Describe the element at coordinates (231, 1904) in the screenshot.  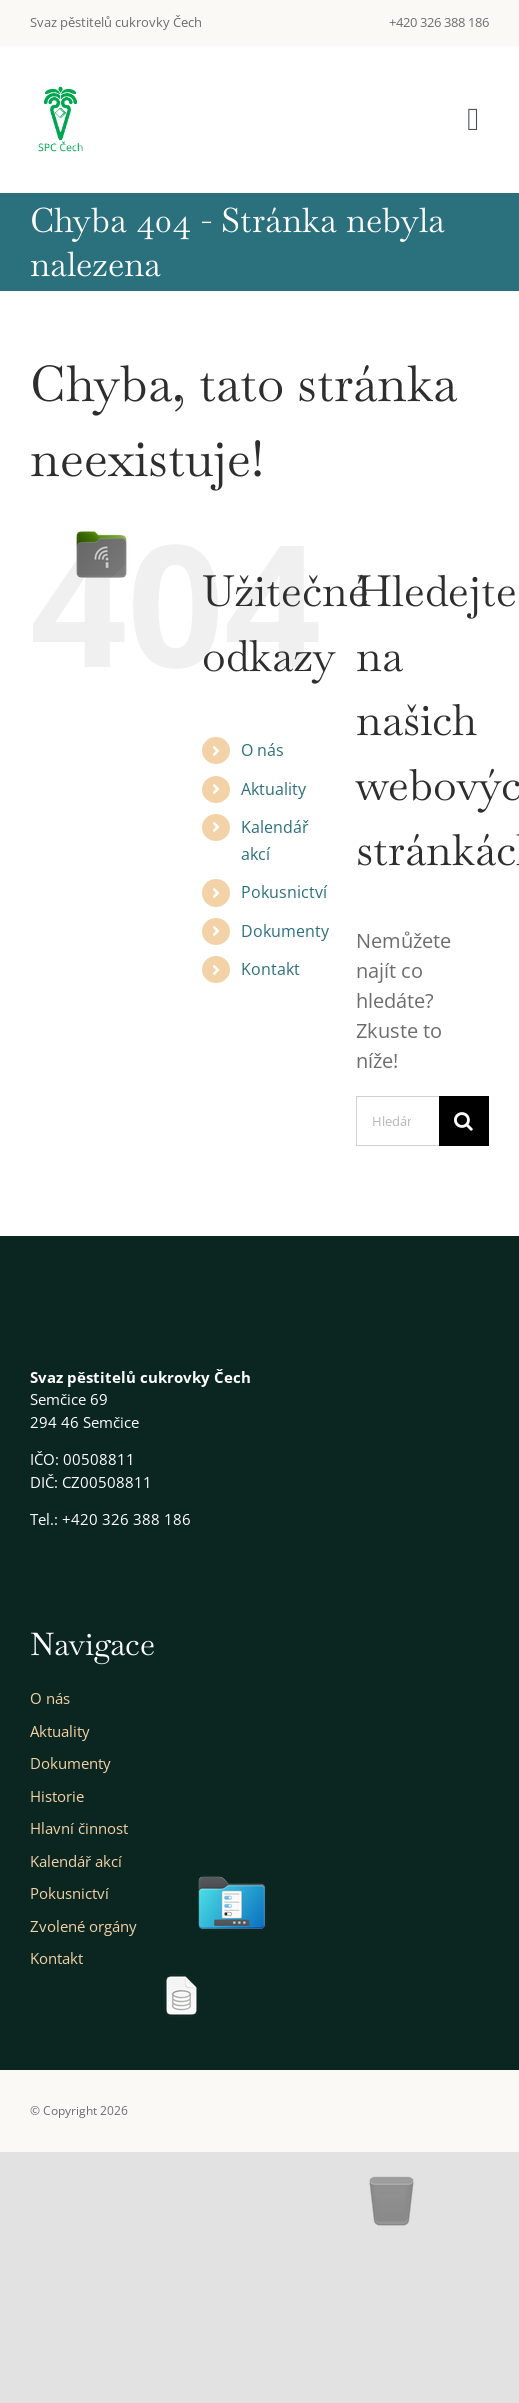
I see `open settings or preferences folder` at that location.